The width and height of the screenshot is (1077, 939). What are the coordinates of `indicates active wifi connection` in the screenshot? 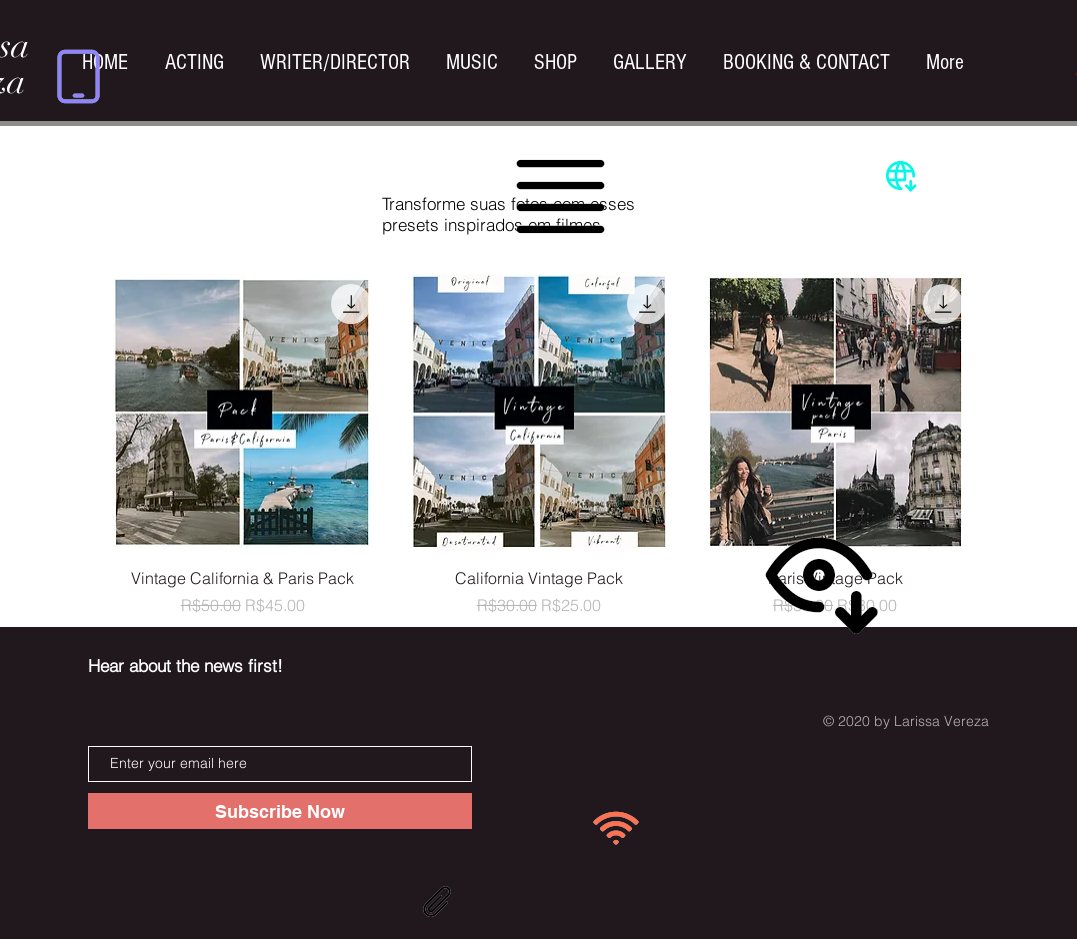 It's located at (616, 829).